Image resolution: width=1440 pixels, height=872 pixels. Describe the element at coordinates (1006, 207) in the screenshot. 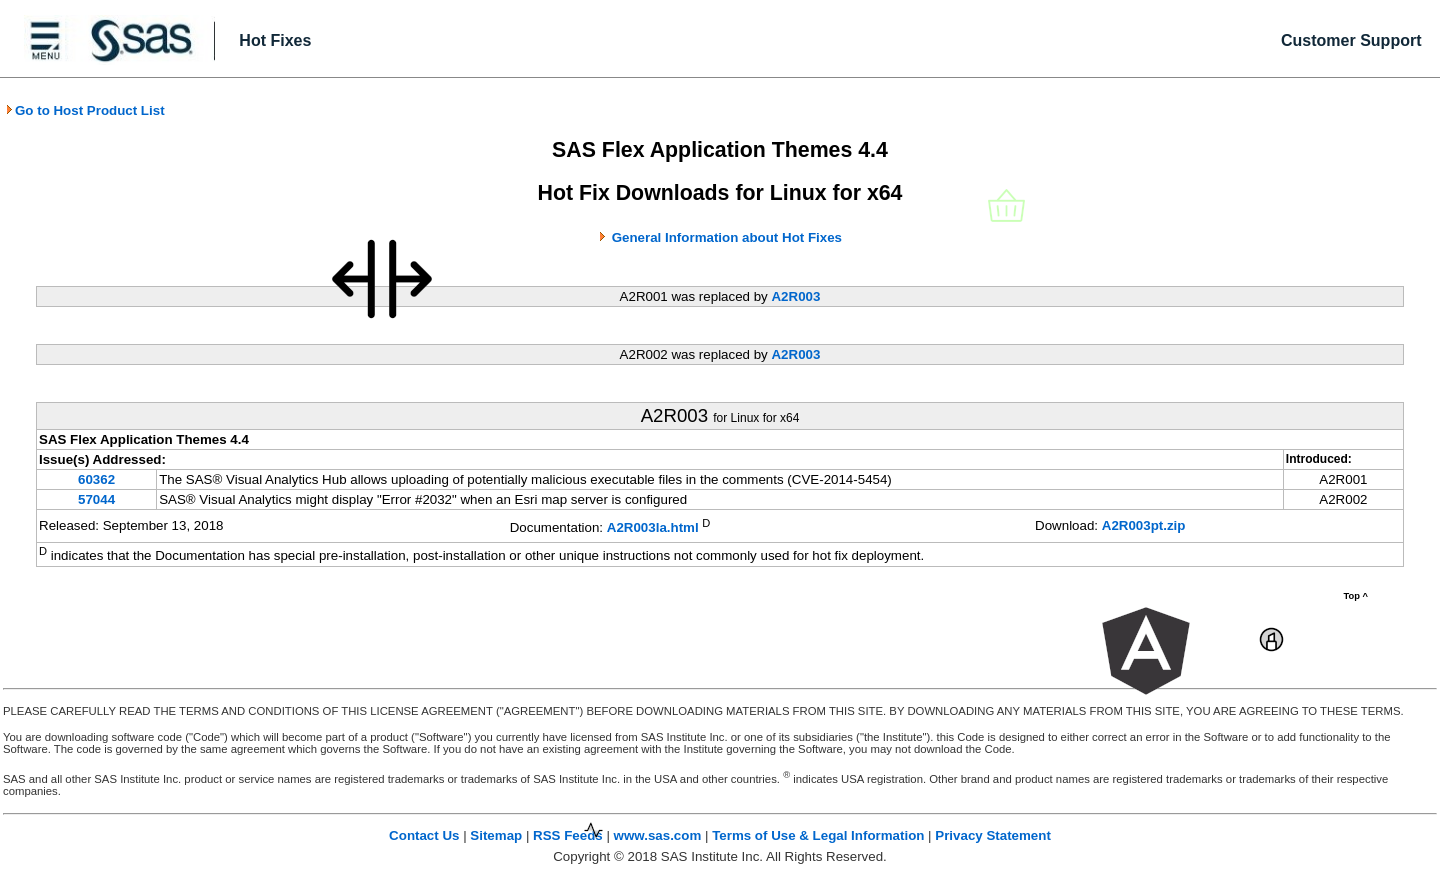

I see `view your shopping basket` at that location.